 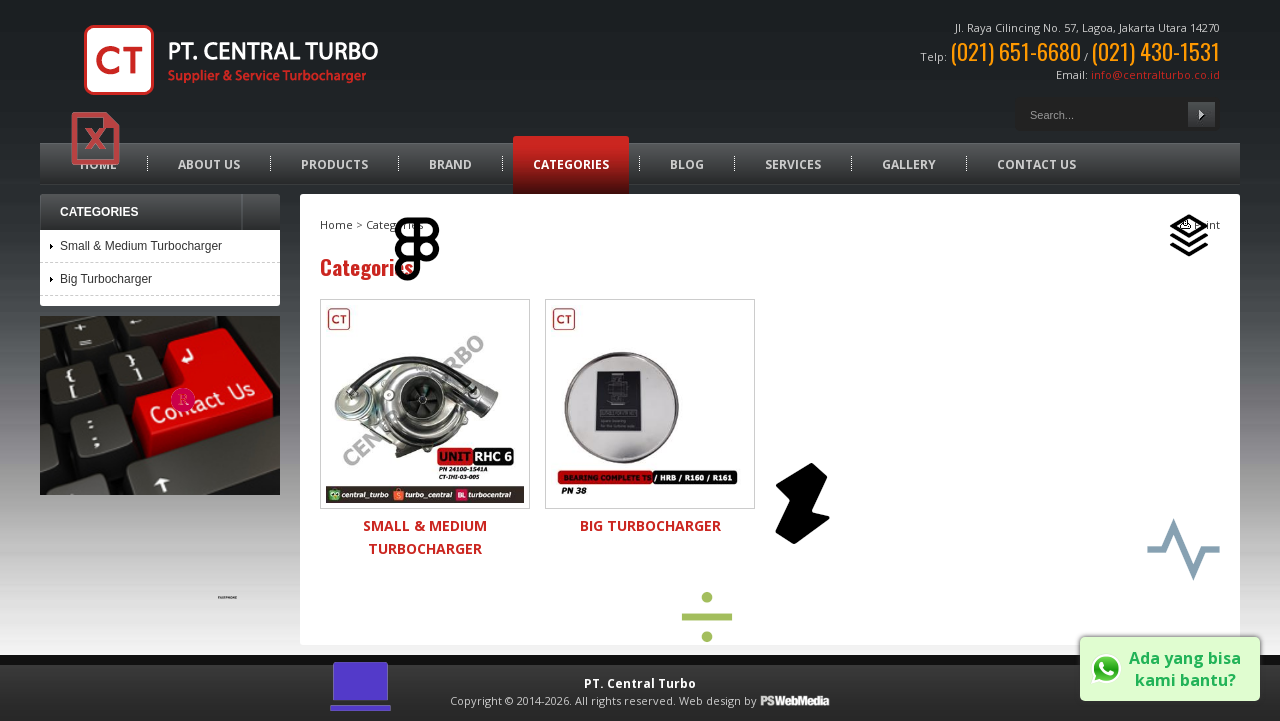 I want to click on open RStudio IDE application, so click(x=183, y=400).